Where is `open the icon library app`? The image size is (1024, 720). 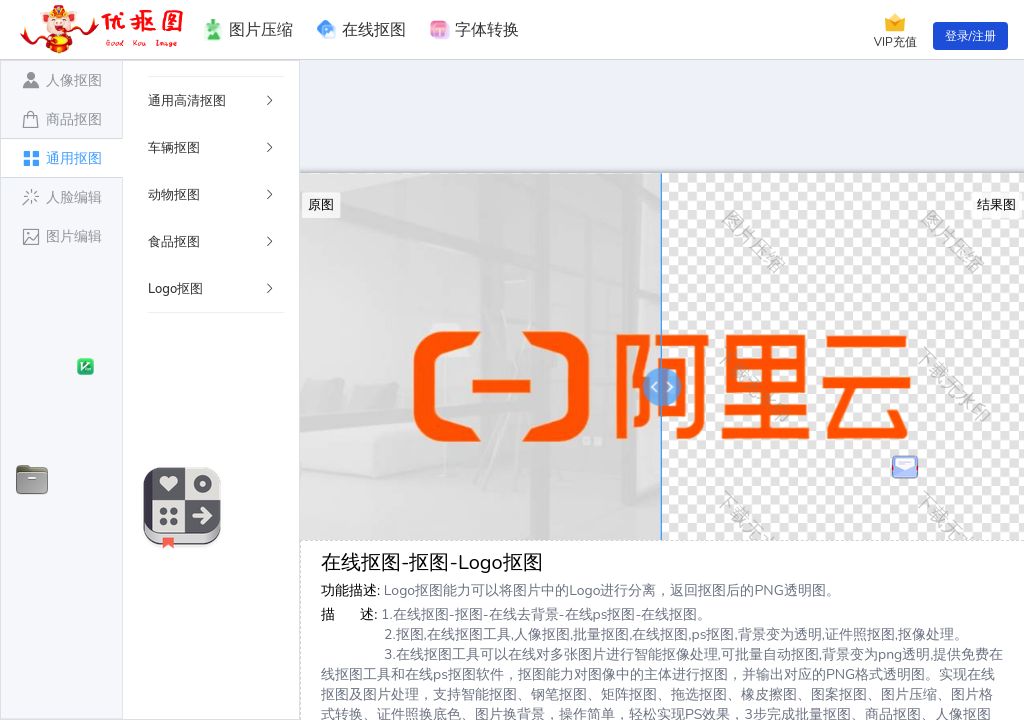 open the icon library app is located at coordinates (182, 506).